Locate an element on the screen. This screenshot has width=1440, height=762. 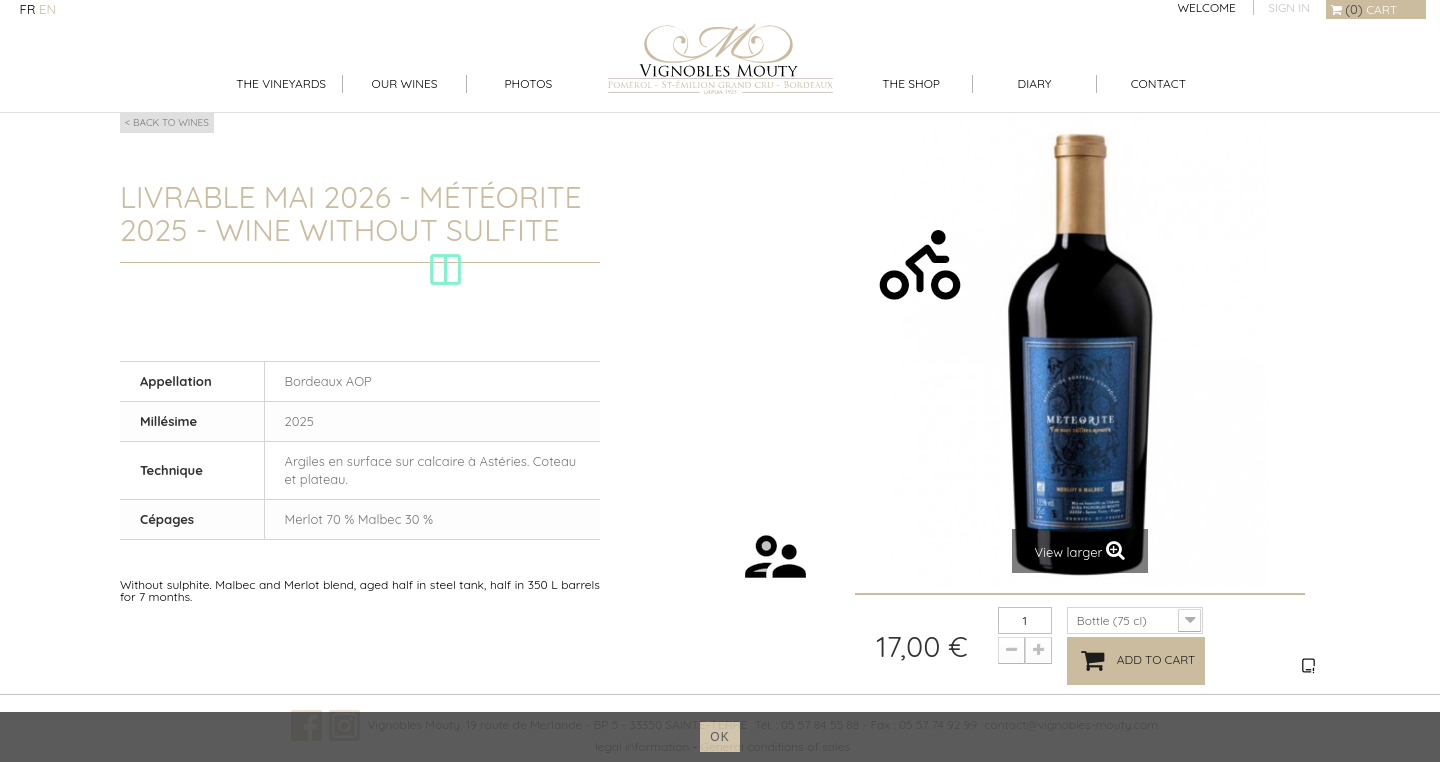
access bike or cycling options is located at coordinates (920, 263).